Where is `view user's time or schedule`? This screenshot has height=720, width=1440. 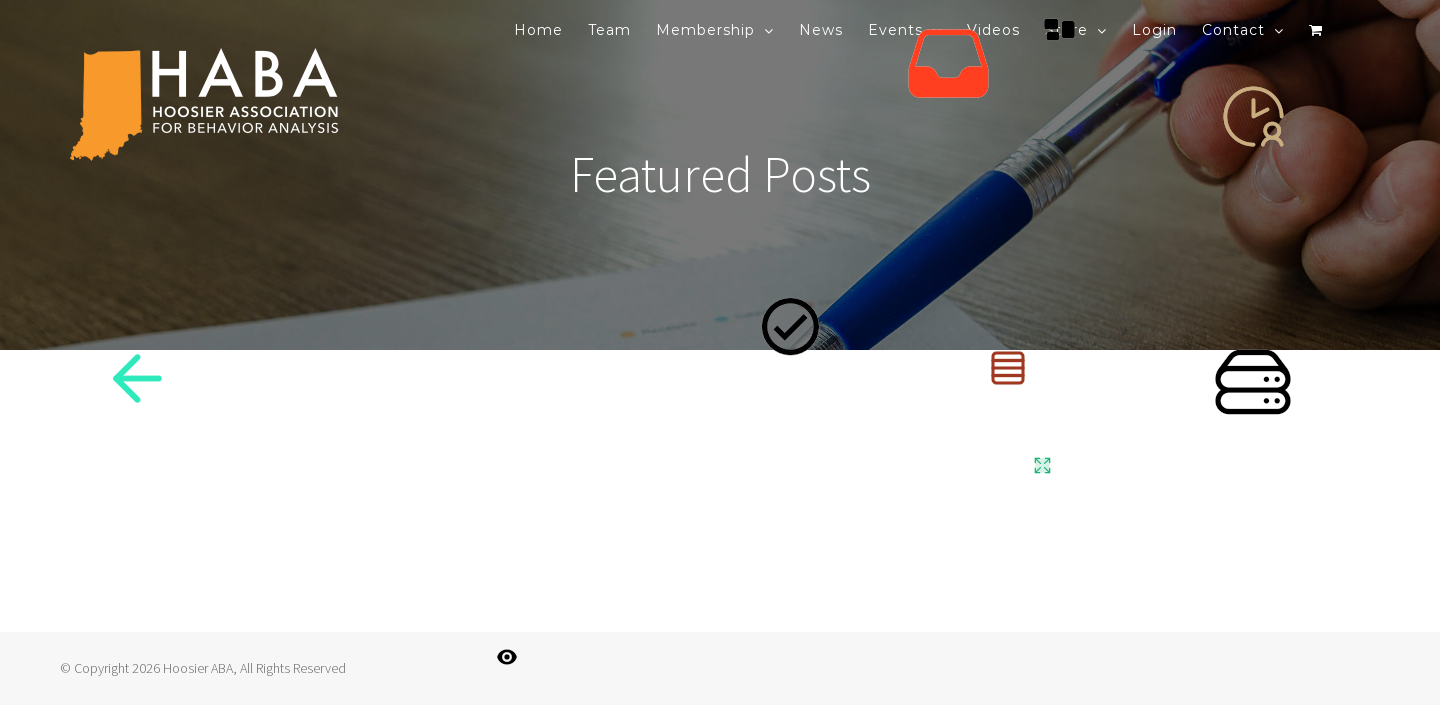 view user's time or schedule is located at coordinates (1253, 116).